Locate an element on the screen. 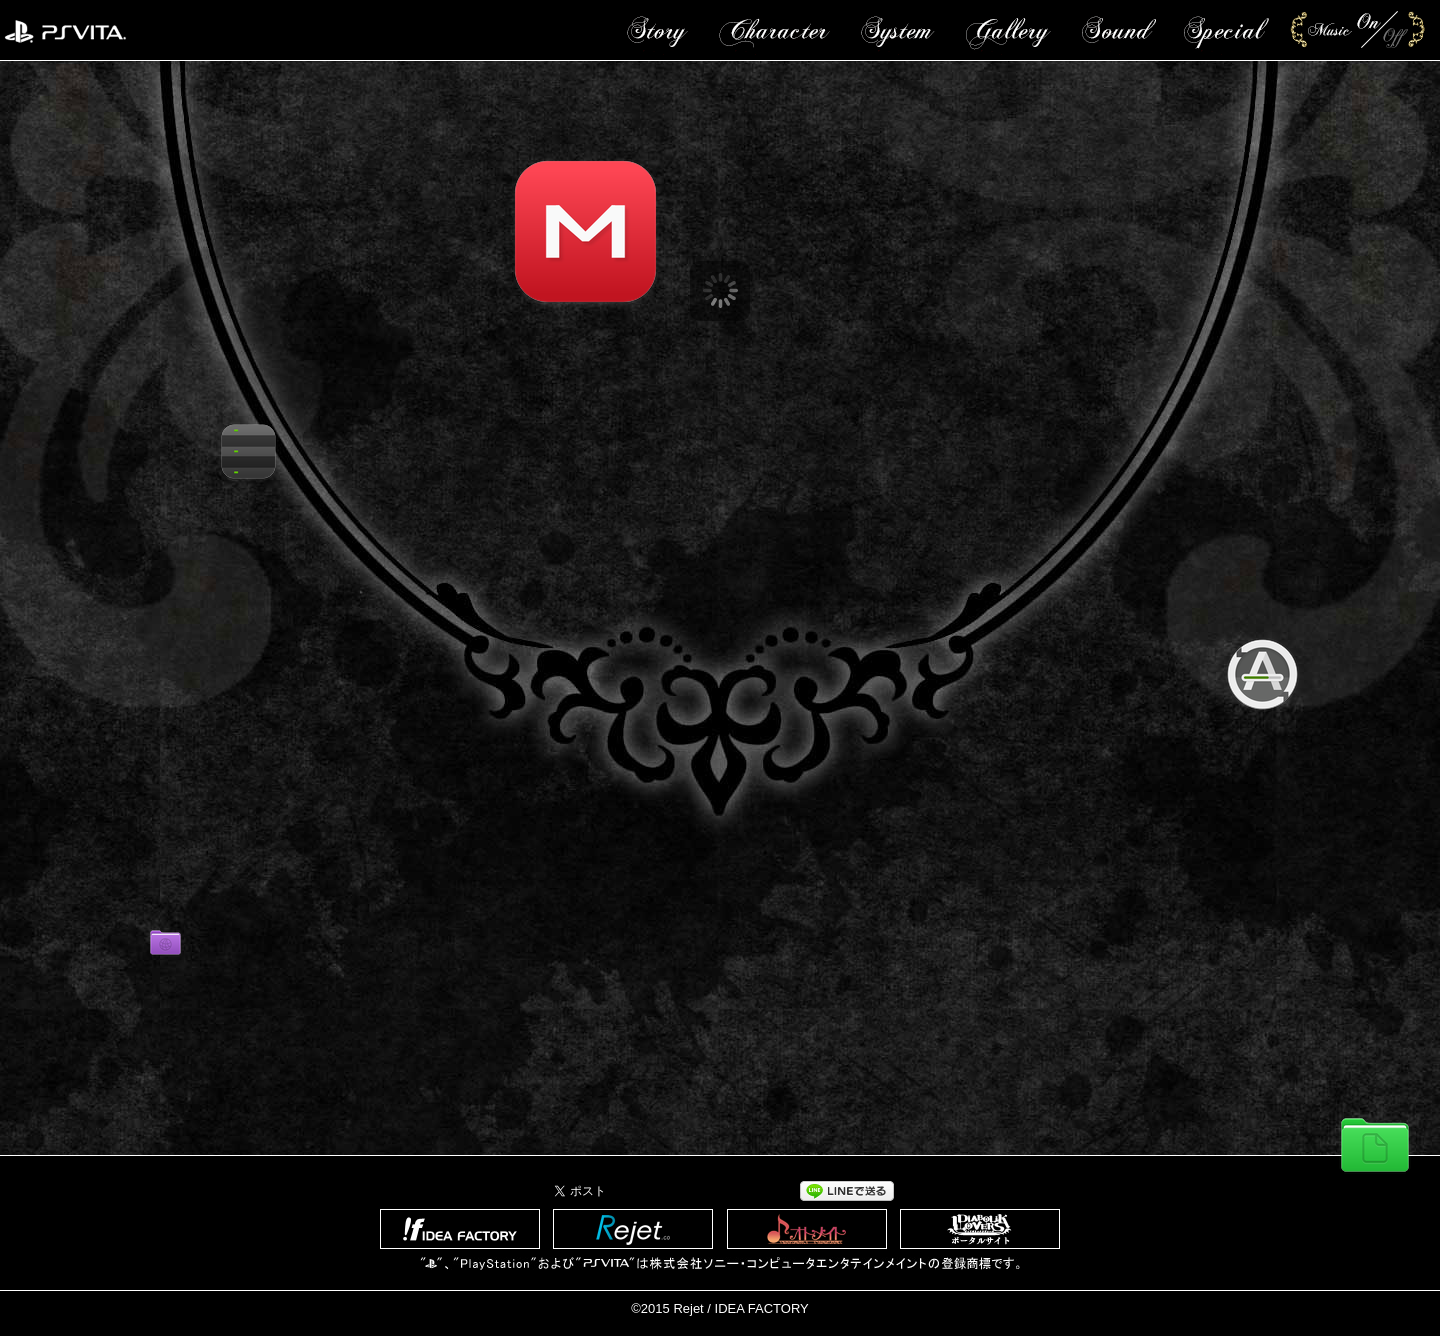 The width and height of the screenshot is (1440, 1336). folder containing html or web development files is located at coordinates (165, 942).